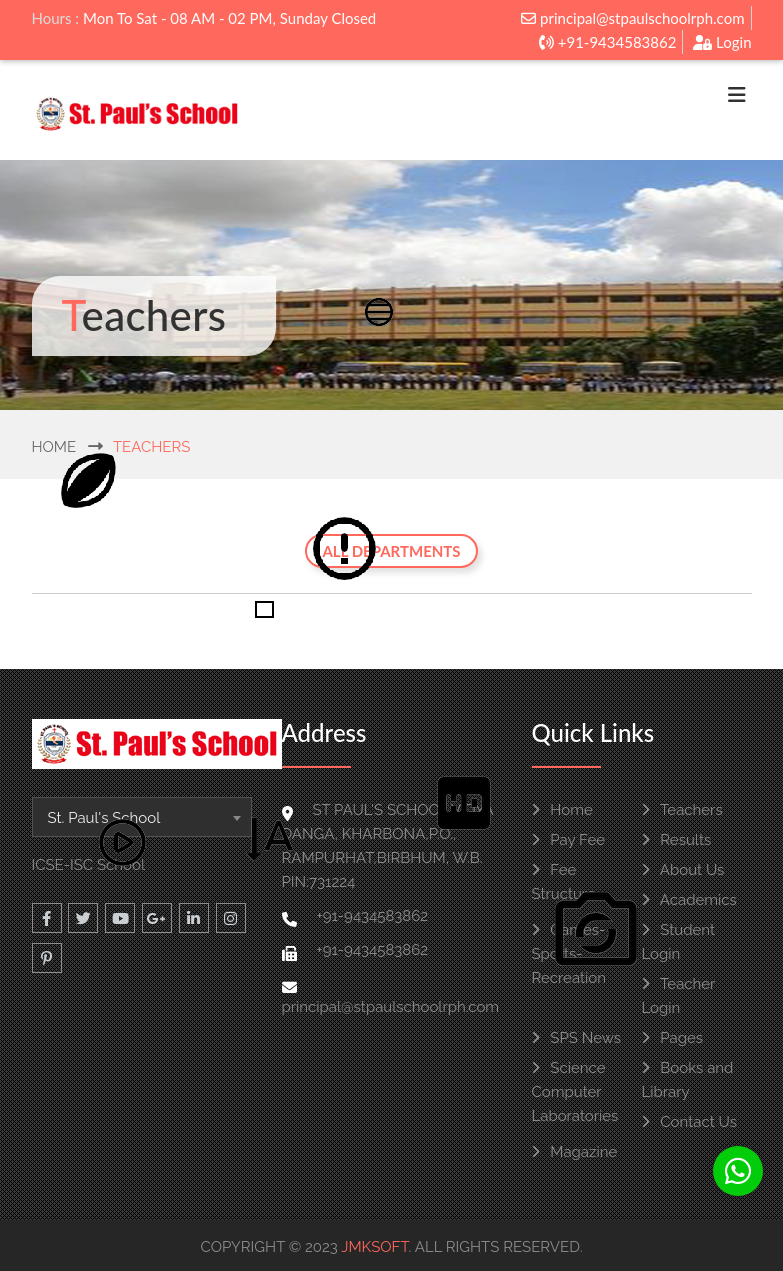 This screenshot has width=783, height=1271. I want to click on play media or video content, so click(122, 842).